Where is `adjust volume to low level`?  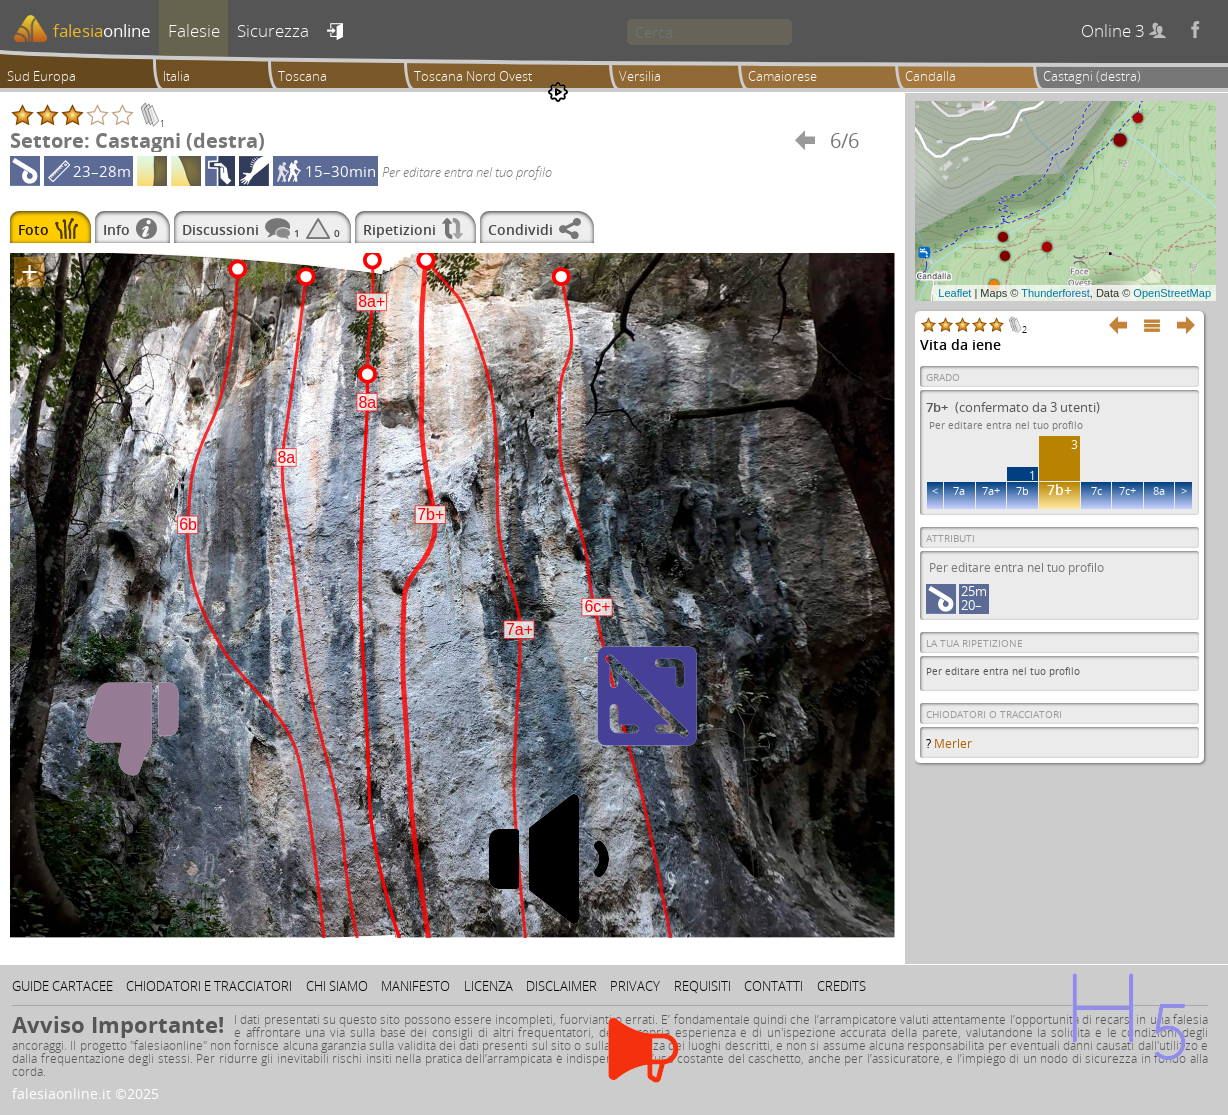 adjust volume to low level is located at coordinates (559, 859).